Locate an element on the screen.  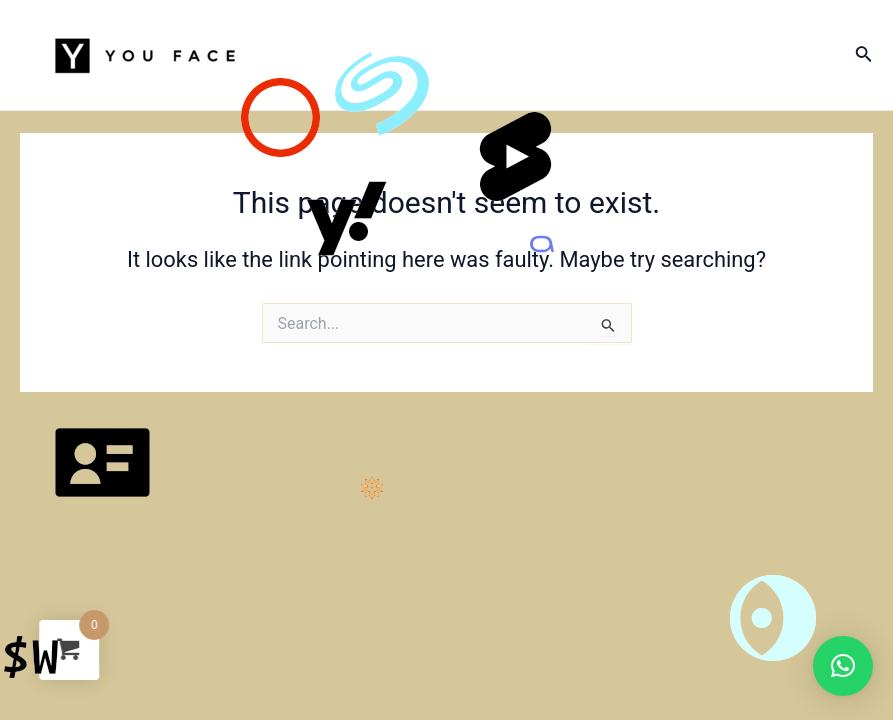
icomoon icon font service logo is located at coordinates (773, 618).